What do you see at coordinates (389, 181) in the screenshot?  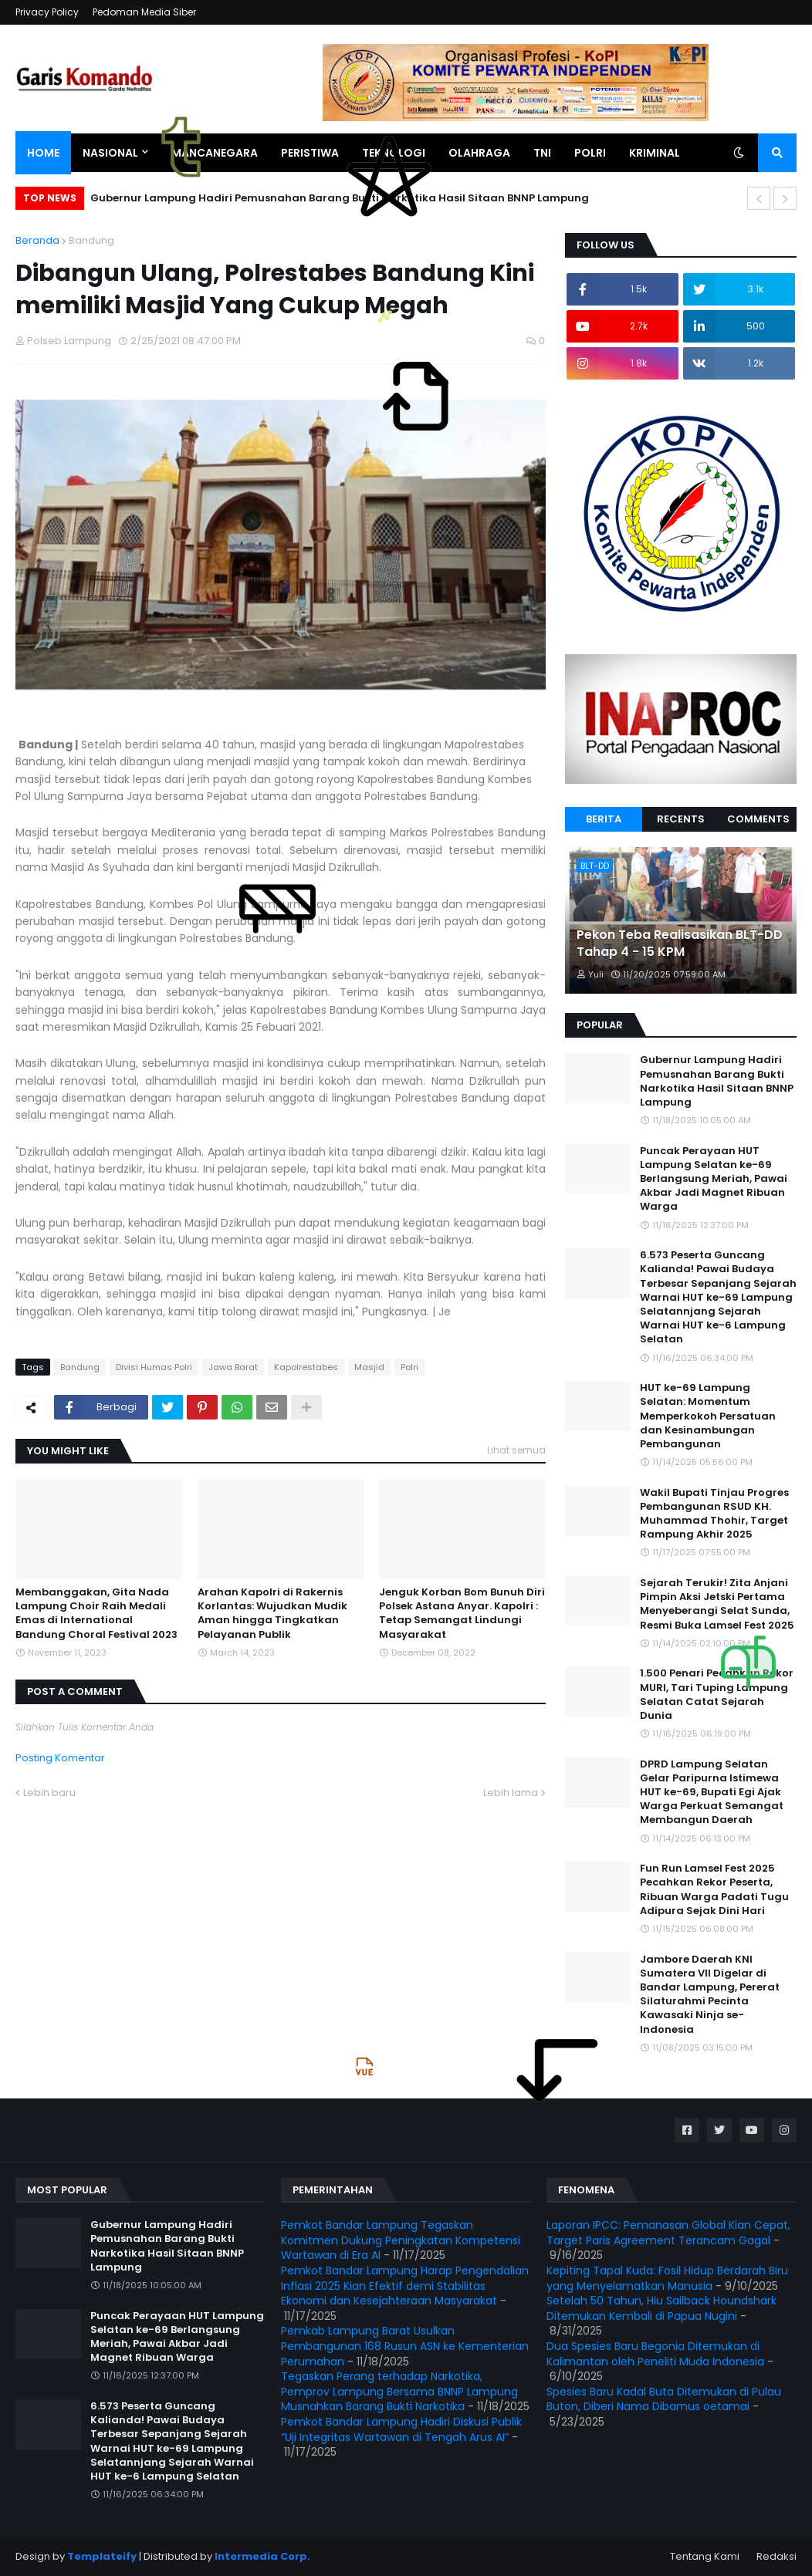 I see `select or apply a pentagram symbol` at bounding box center [389, 181].